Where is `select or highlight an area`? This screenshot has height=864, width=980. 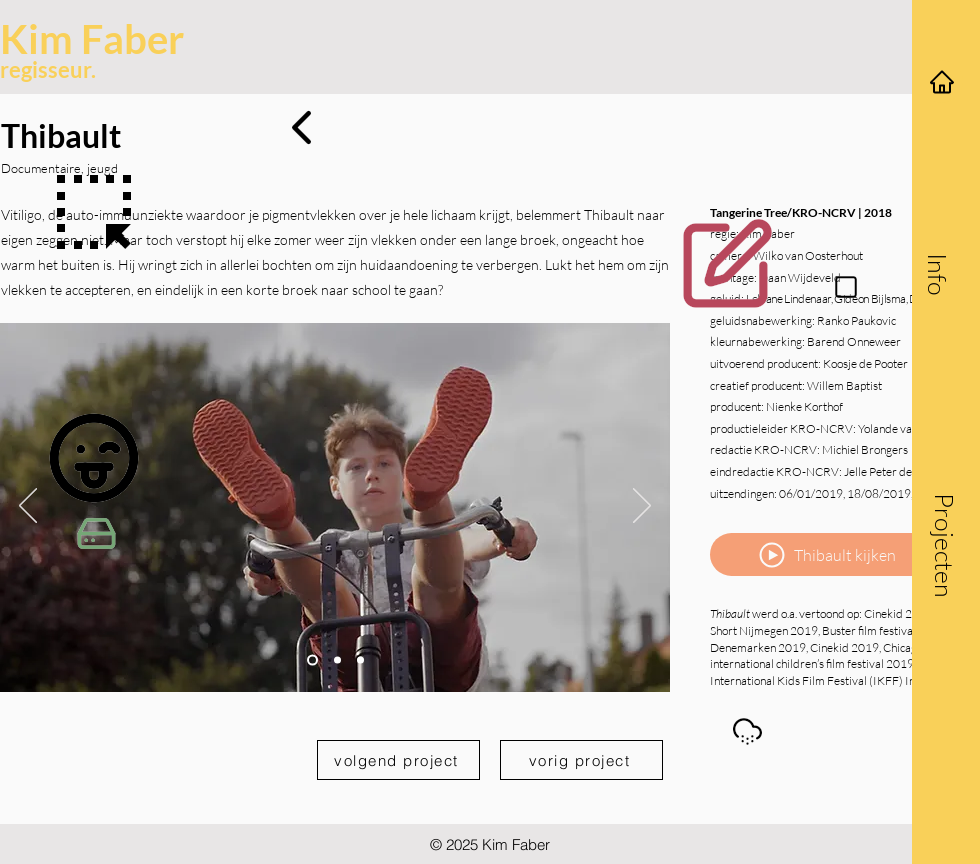
select or highlight an area is located at coordinates (94, 212).